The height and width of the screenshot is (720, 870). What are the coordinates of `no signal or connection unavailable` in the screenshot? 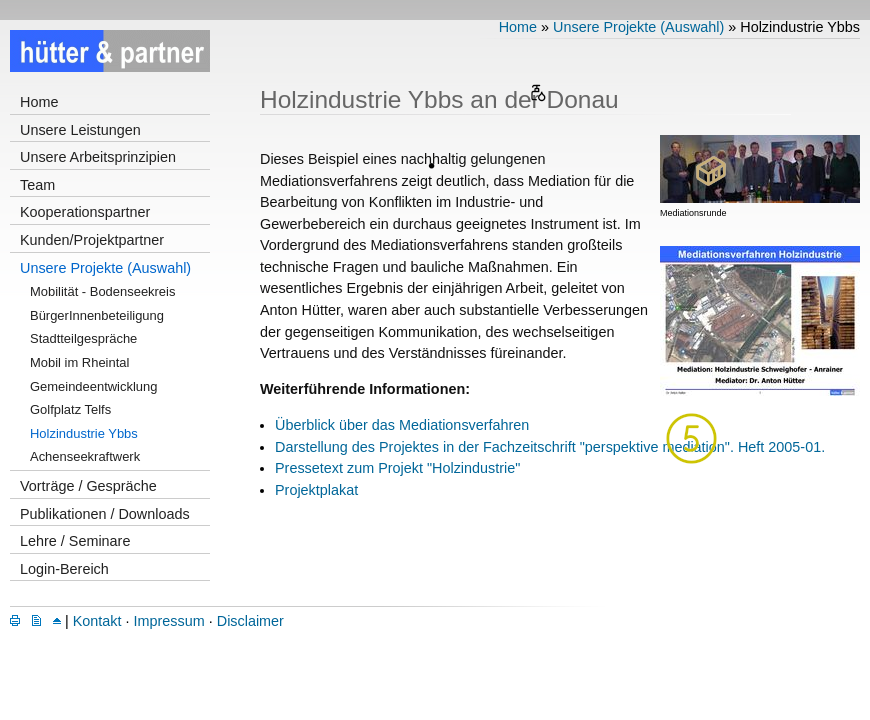 It's located at (459, 143).